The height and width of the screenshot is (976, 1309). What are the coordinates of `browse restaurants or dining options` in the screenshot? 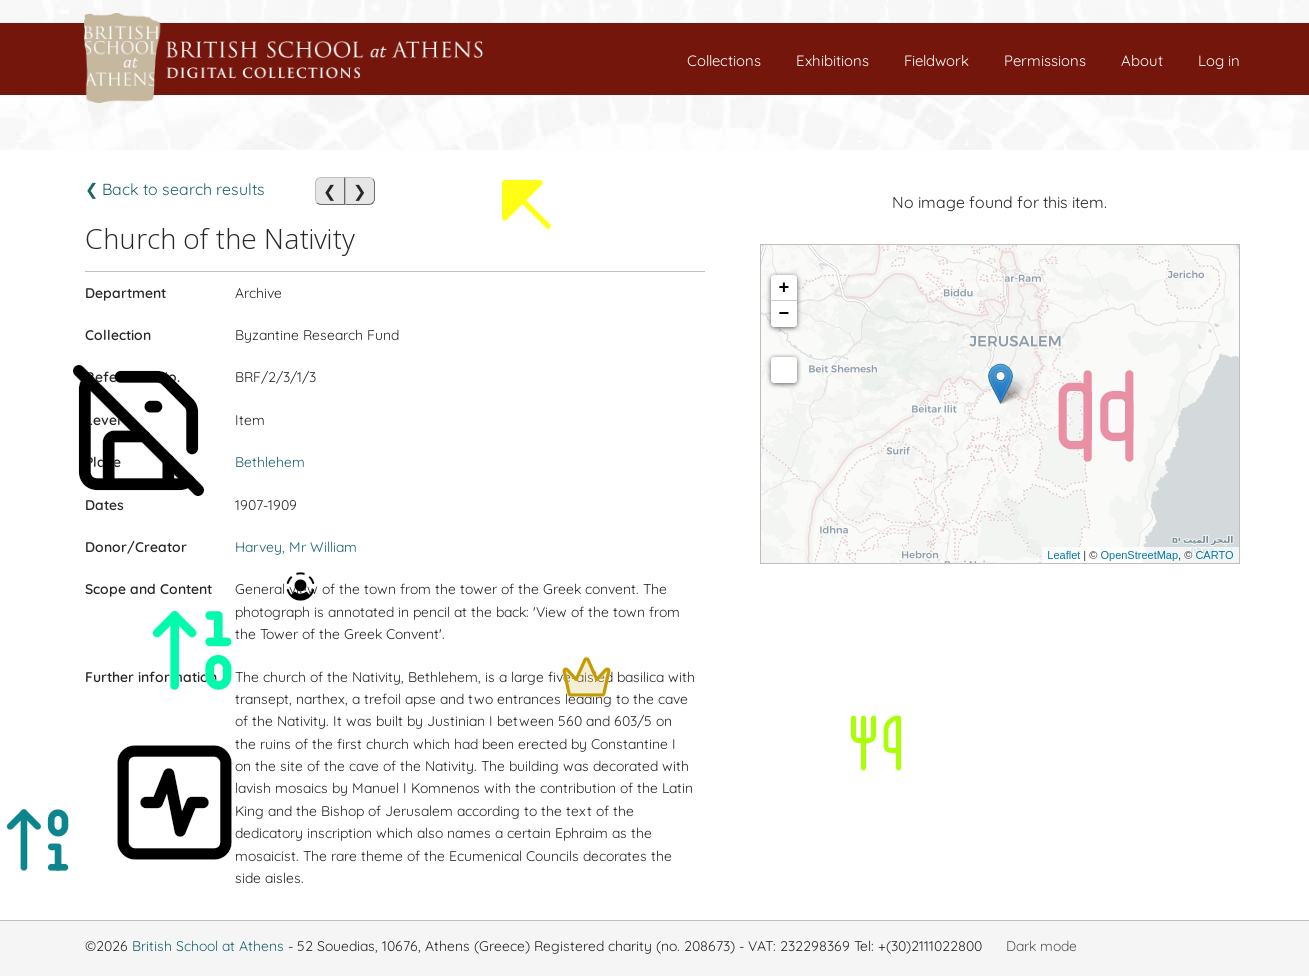 It's located at (876, 743).